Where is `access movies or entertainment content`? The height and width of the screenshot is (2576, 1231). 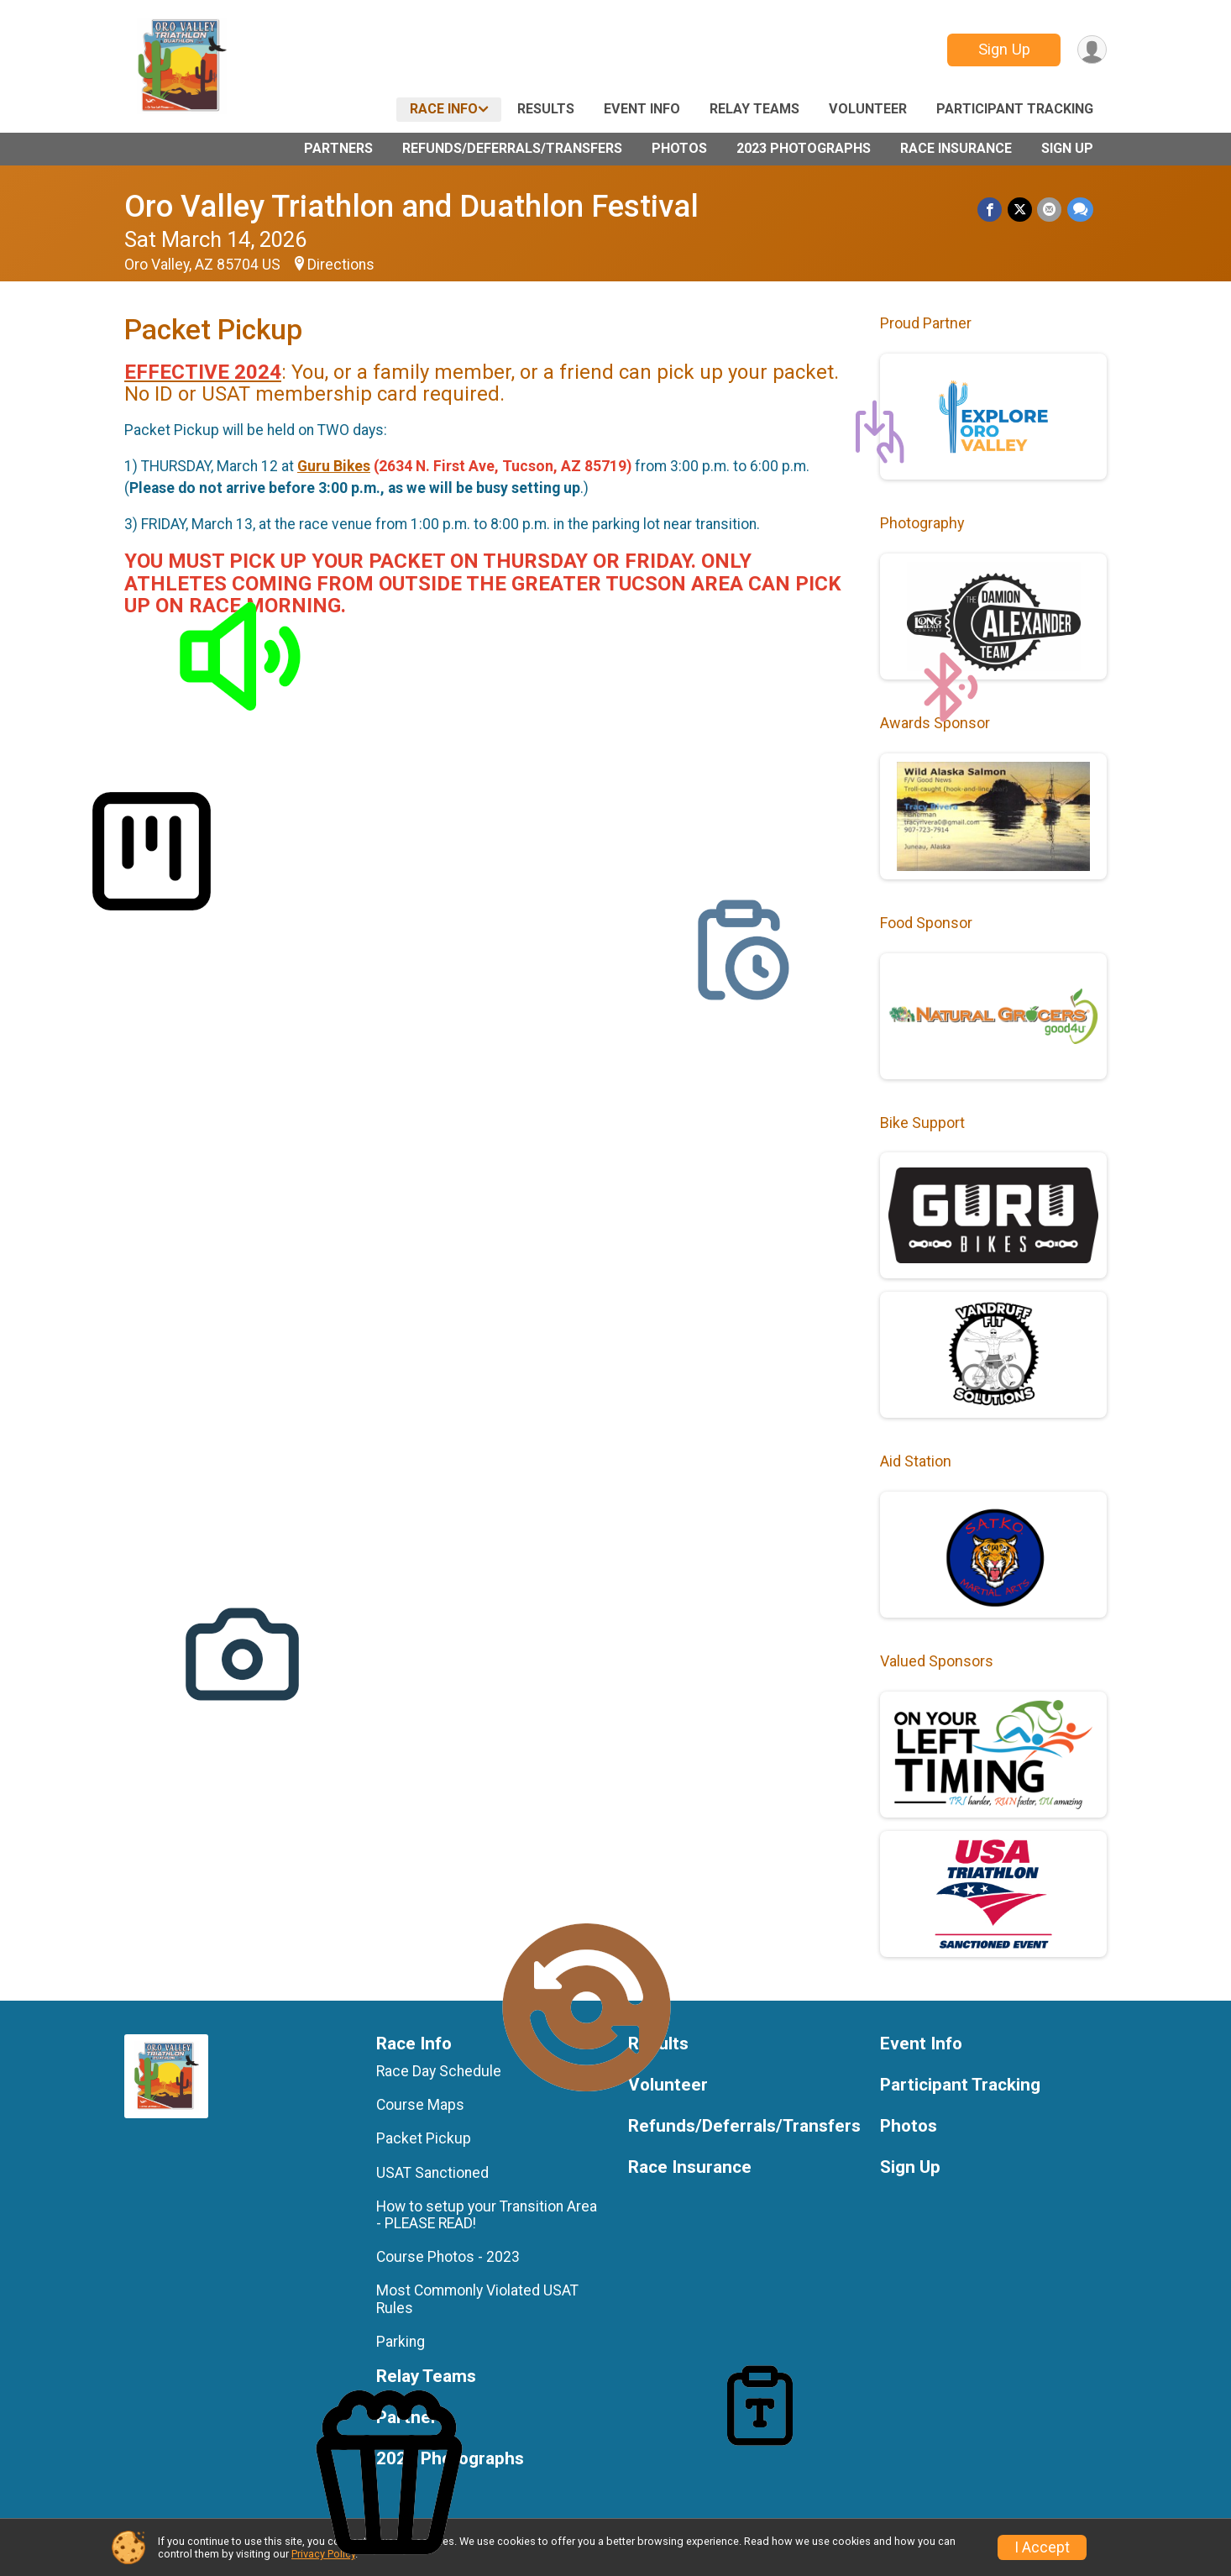
access movies or entertainment content is located at coordinates (389, 2472).